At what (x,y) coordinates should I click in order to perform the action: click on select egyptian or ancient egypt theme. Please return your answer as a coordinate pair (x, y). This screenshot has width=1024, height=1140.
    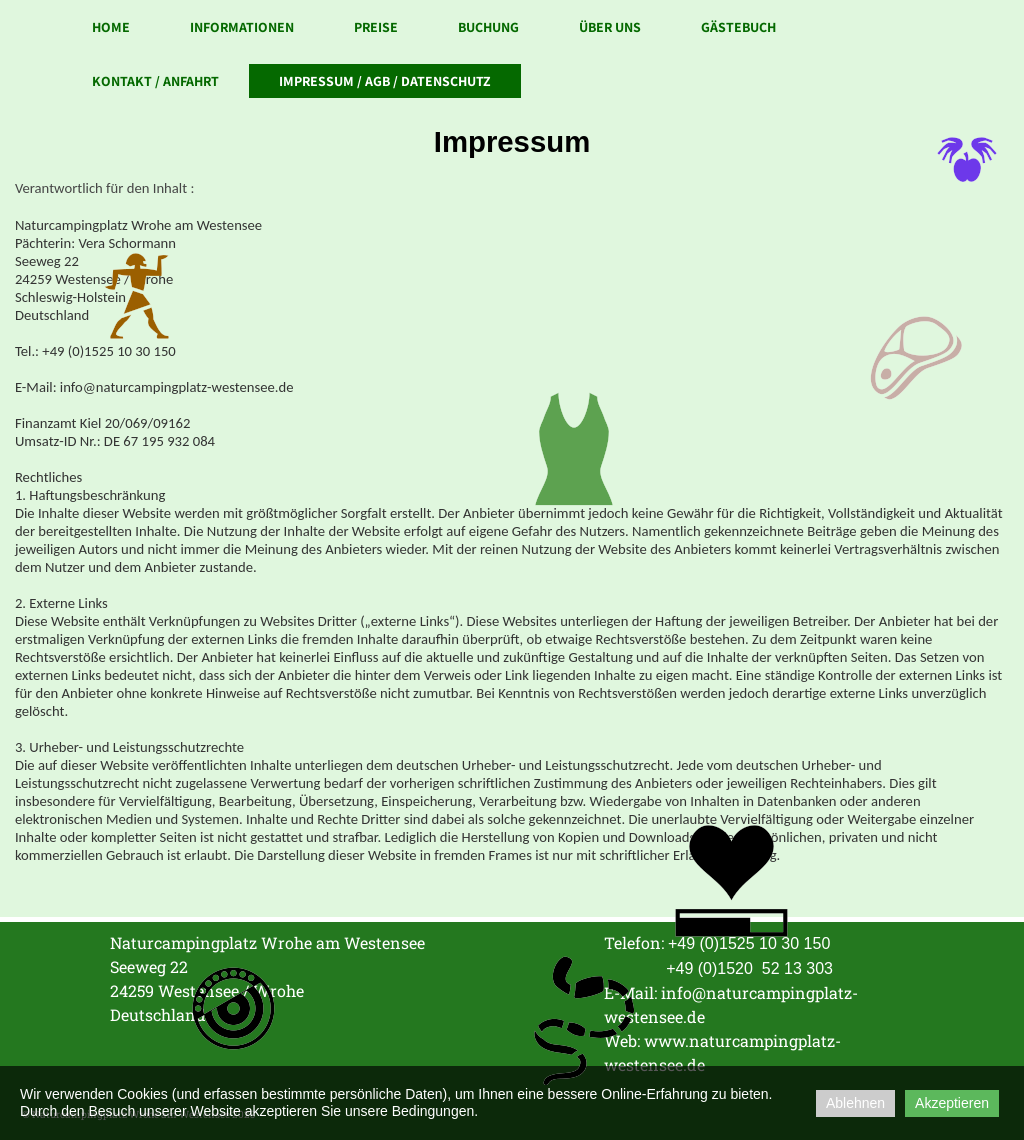
    Looking at the image, I should click on (137, 296).